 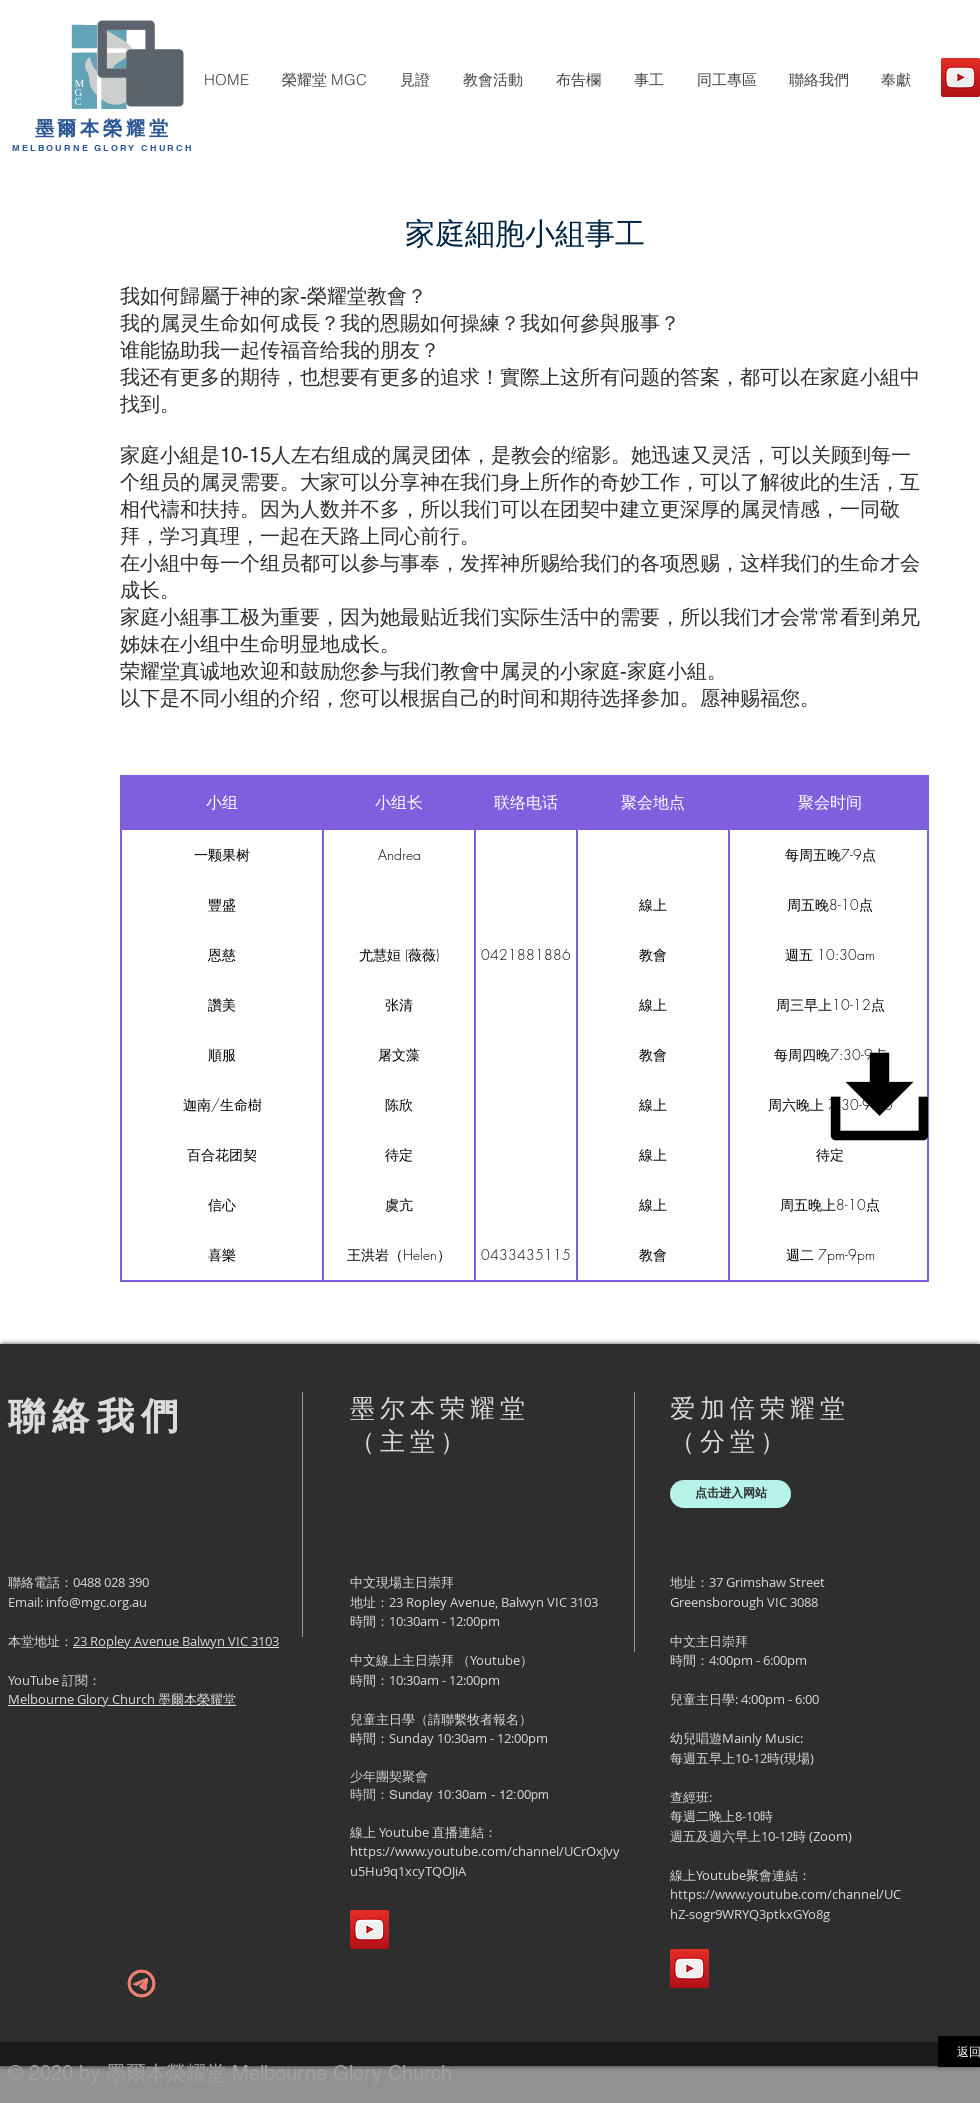 What do you see at coordinates (140, 63) in the screenshot?
I see `send selected object backward one layer` at bounding box center [140, 63].